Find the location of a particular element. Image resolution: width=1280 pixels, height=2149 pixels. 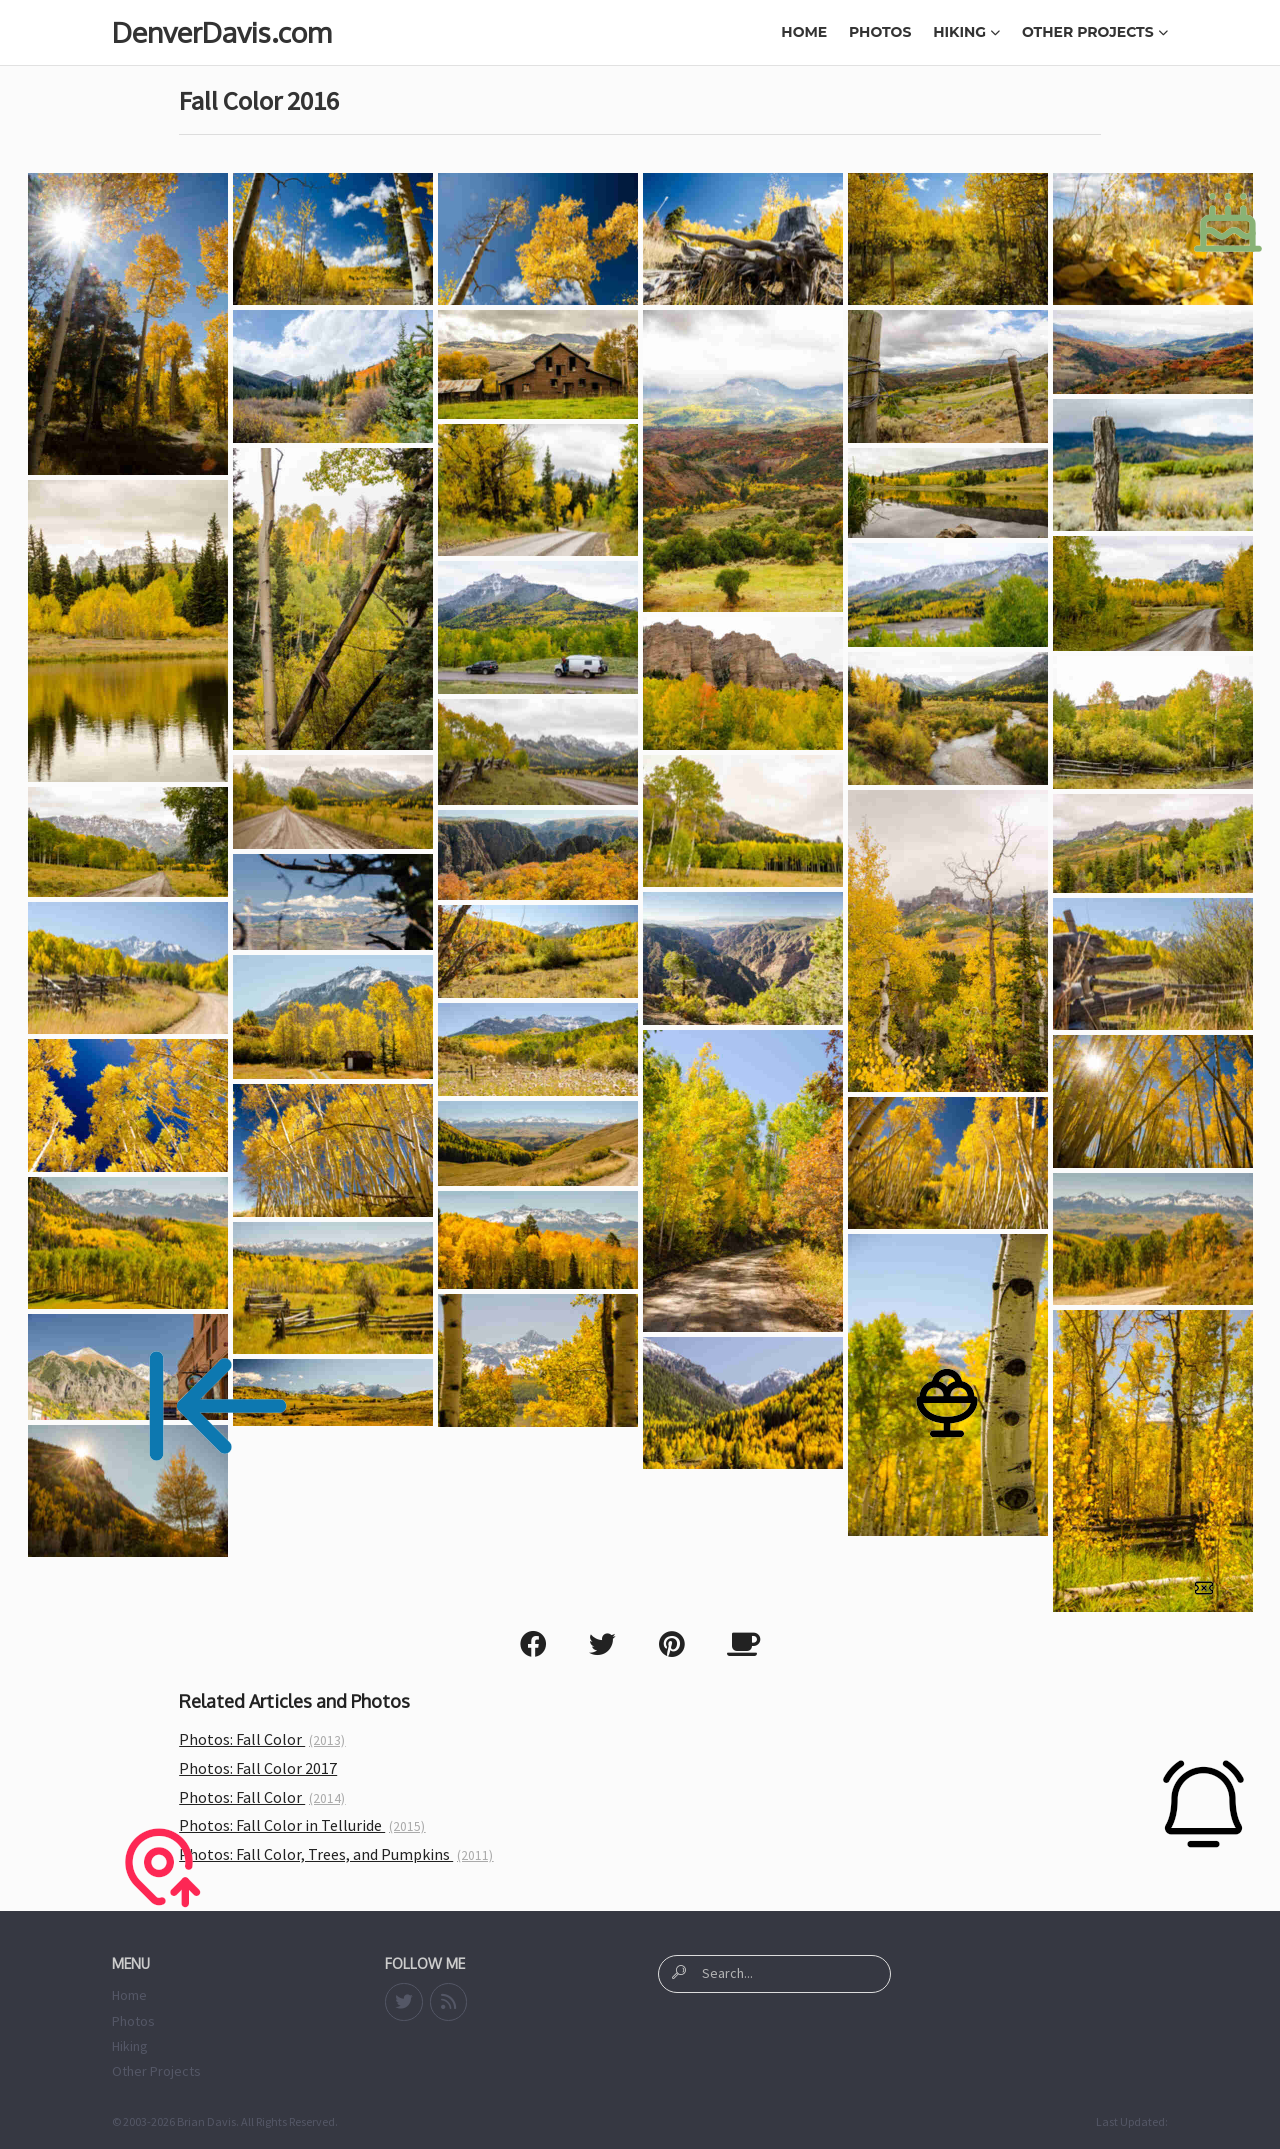

view dessert or ice cream options is located at coordinates (947, 1403).